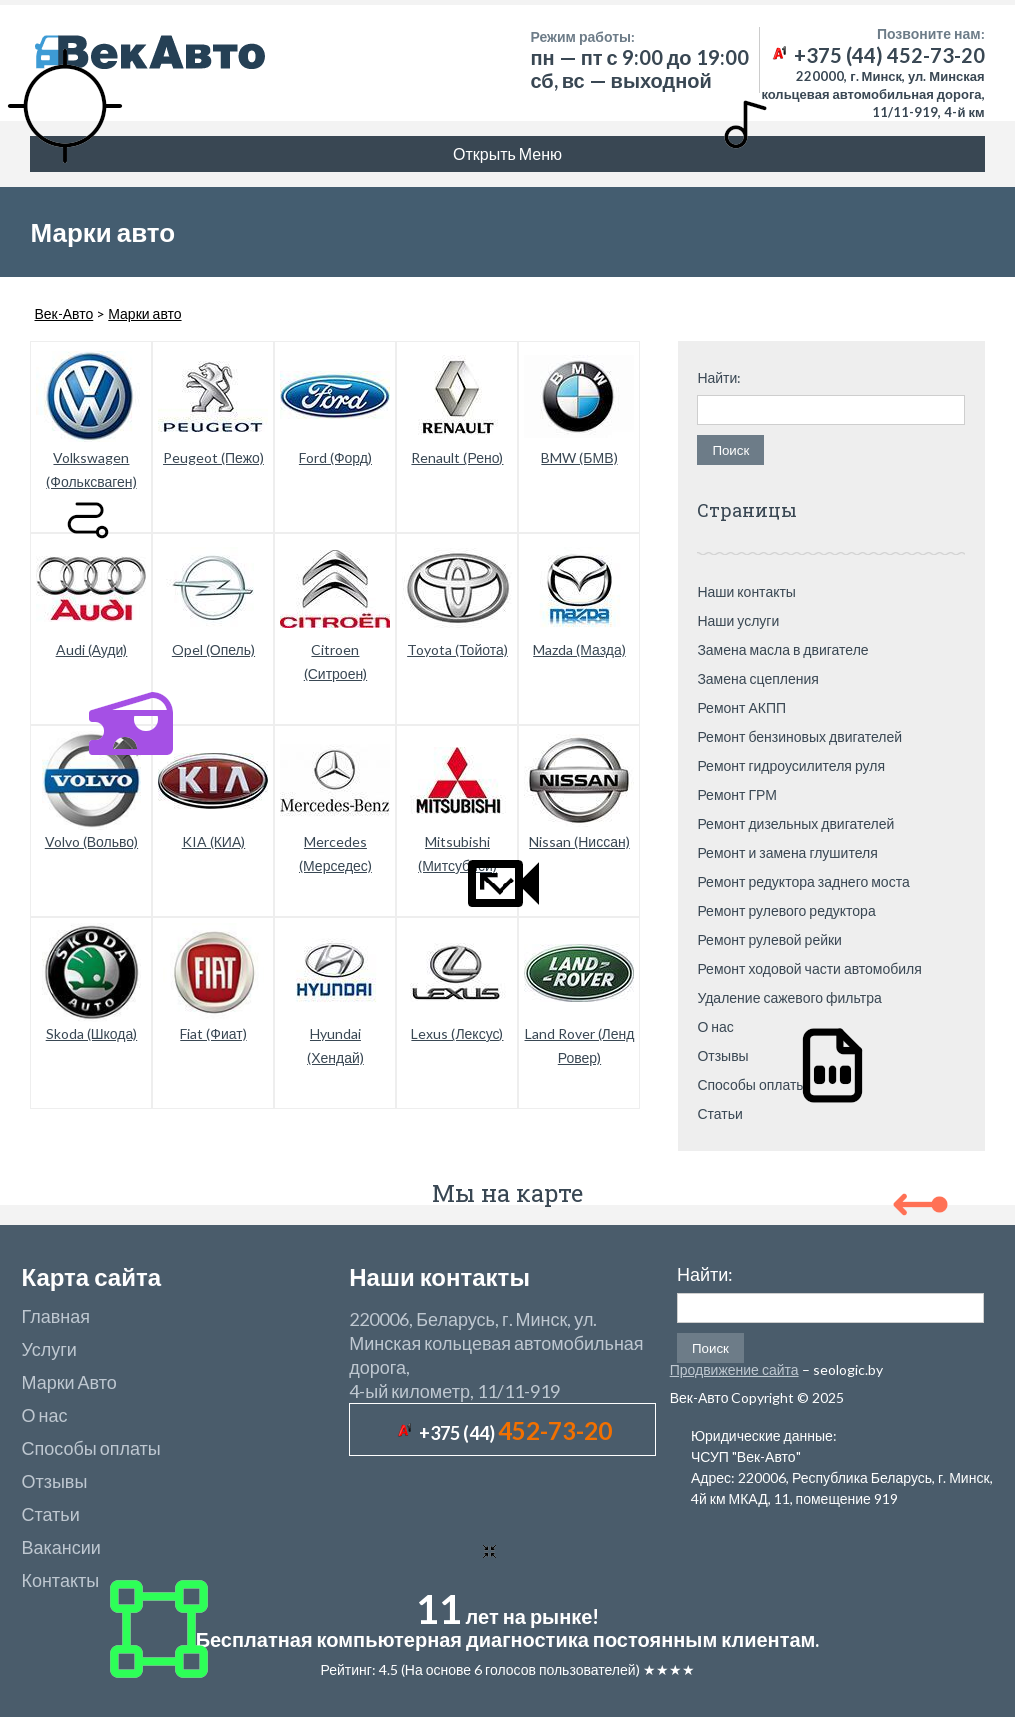  I want to click on access current location, so click(65, 106).